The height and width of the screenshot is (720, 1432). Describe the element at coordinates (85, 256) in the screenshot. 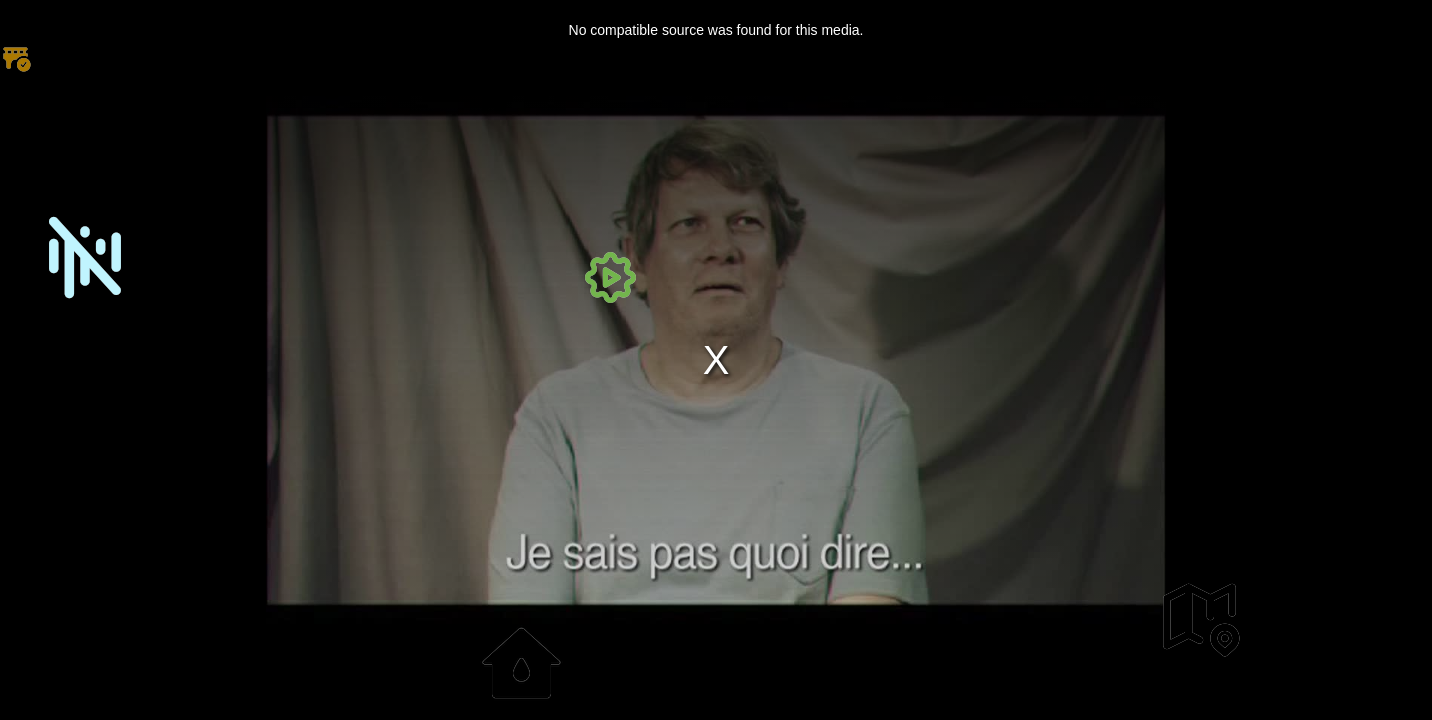

I see `mute or disable audio input` at that location.